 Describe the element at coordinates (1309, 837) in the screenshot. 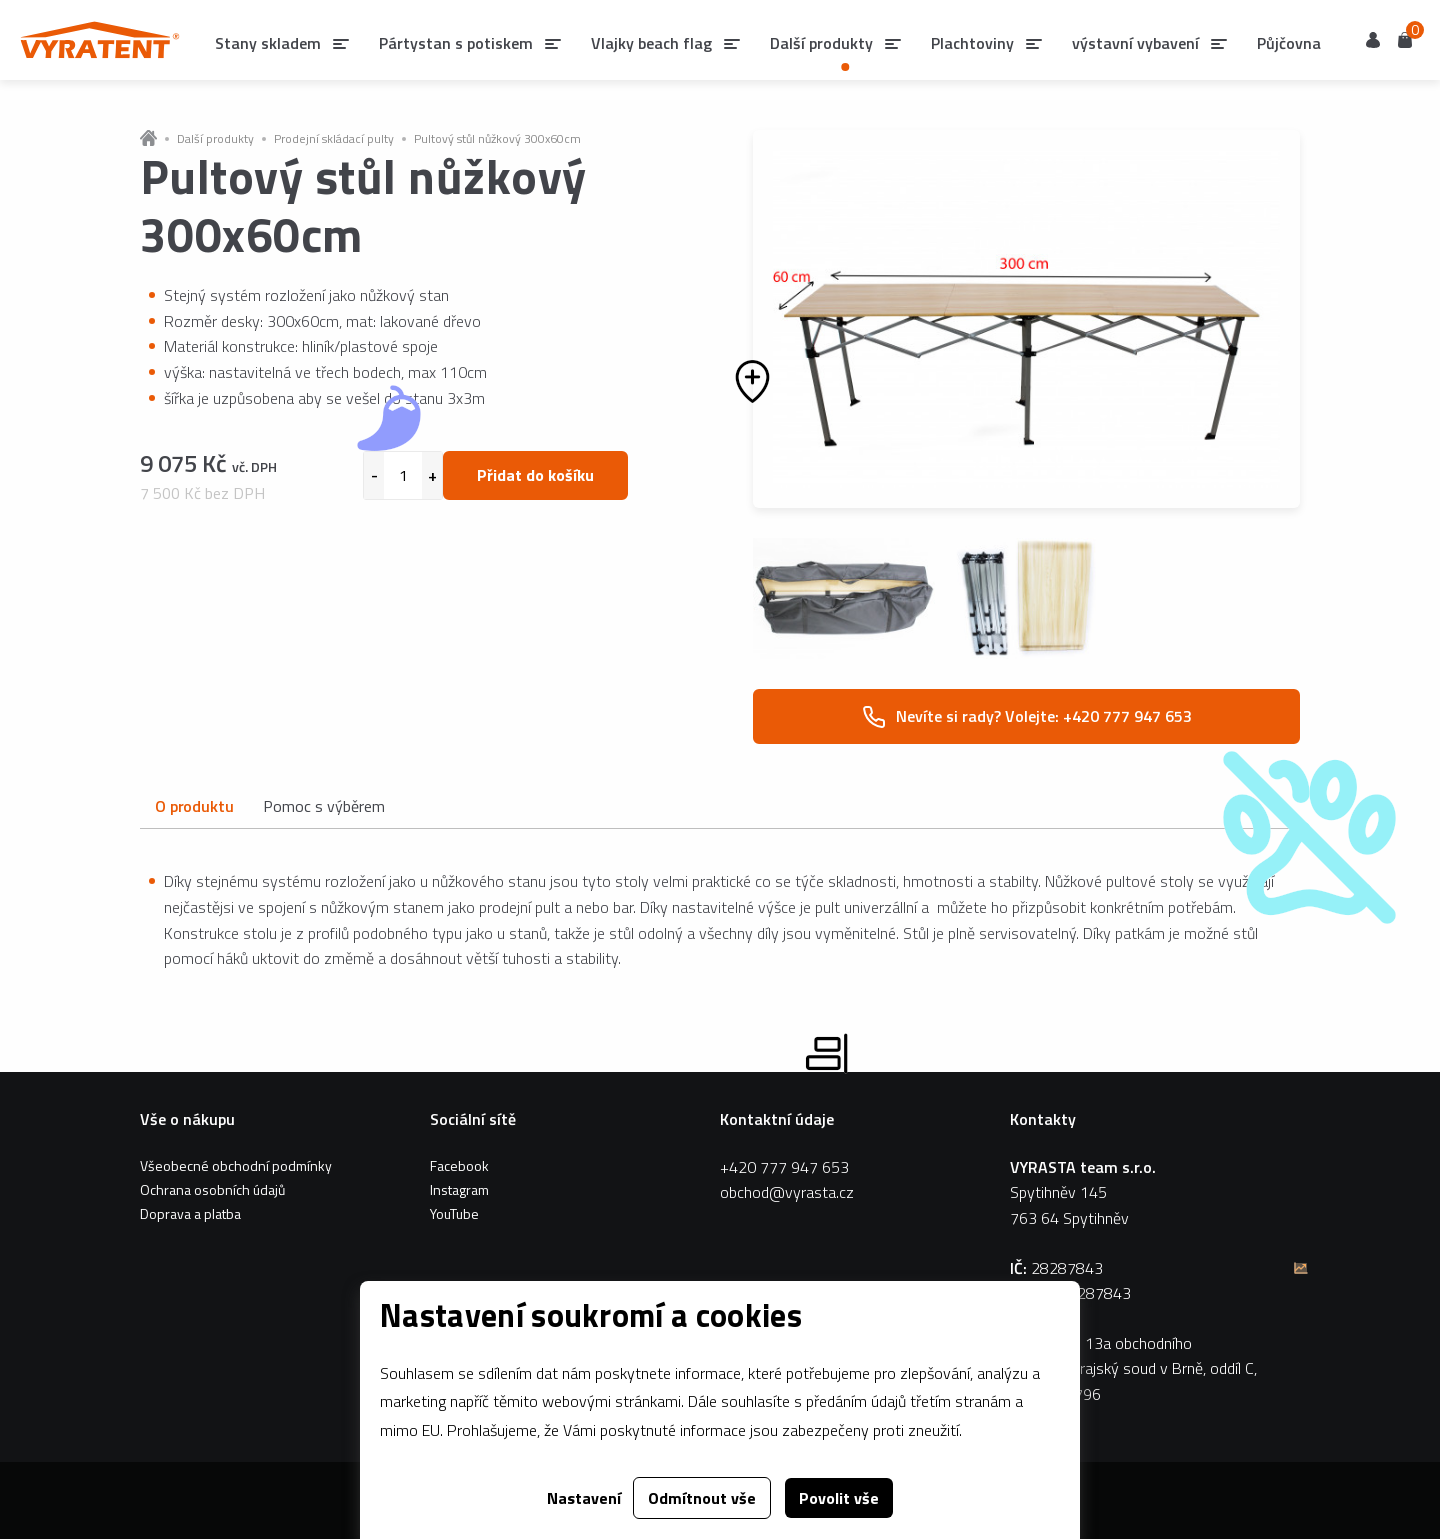

I see `disable pet-friendly filter` at that location.